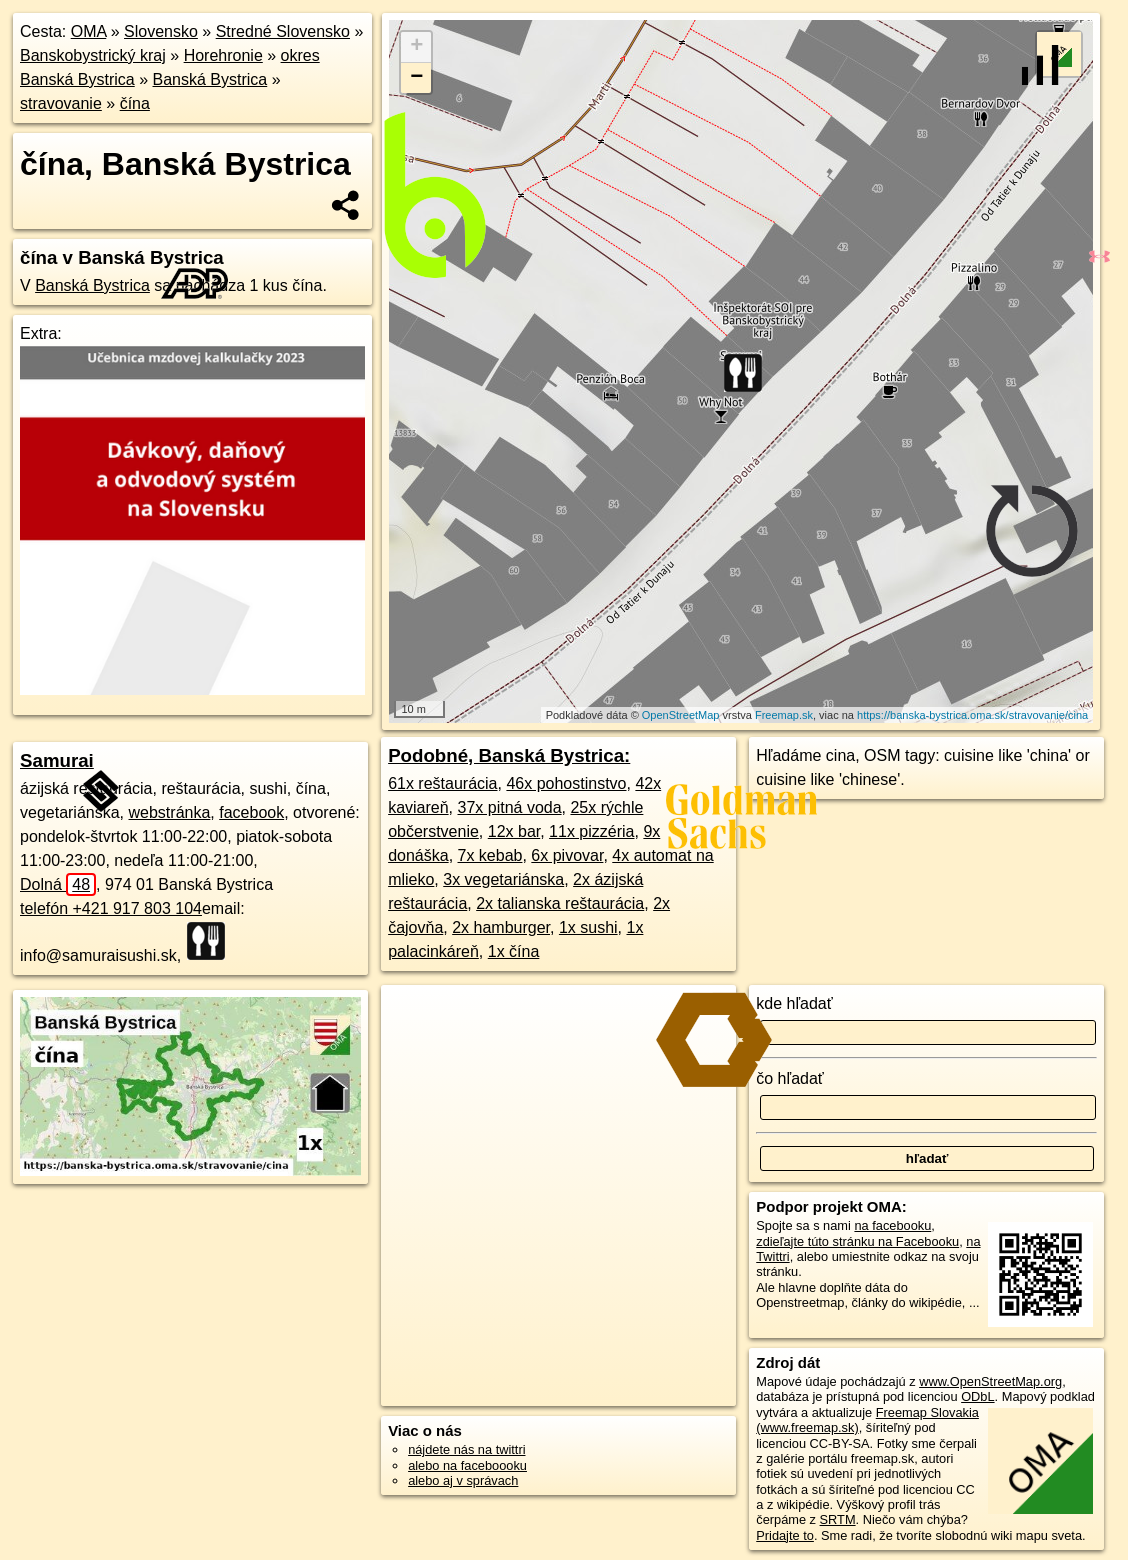 This screenshot has height=1560, width=1128. Describe the element at coordinates (741, 816) in the screenshot. I see `Goldman Sachs company logo` at that location.